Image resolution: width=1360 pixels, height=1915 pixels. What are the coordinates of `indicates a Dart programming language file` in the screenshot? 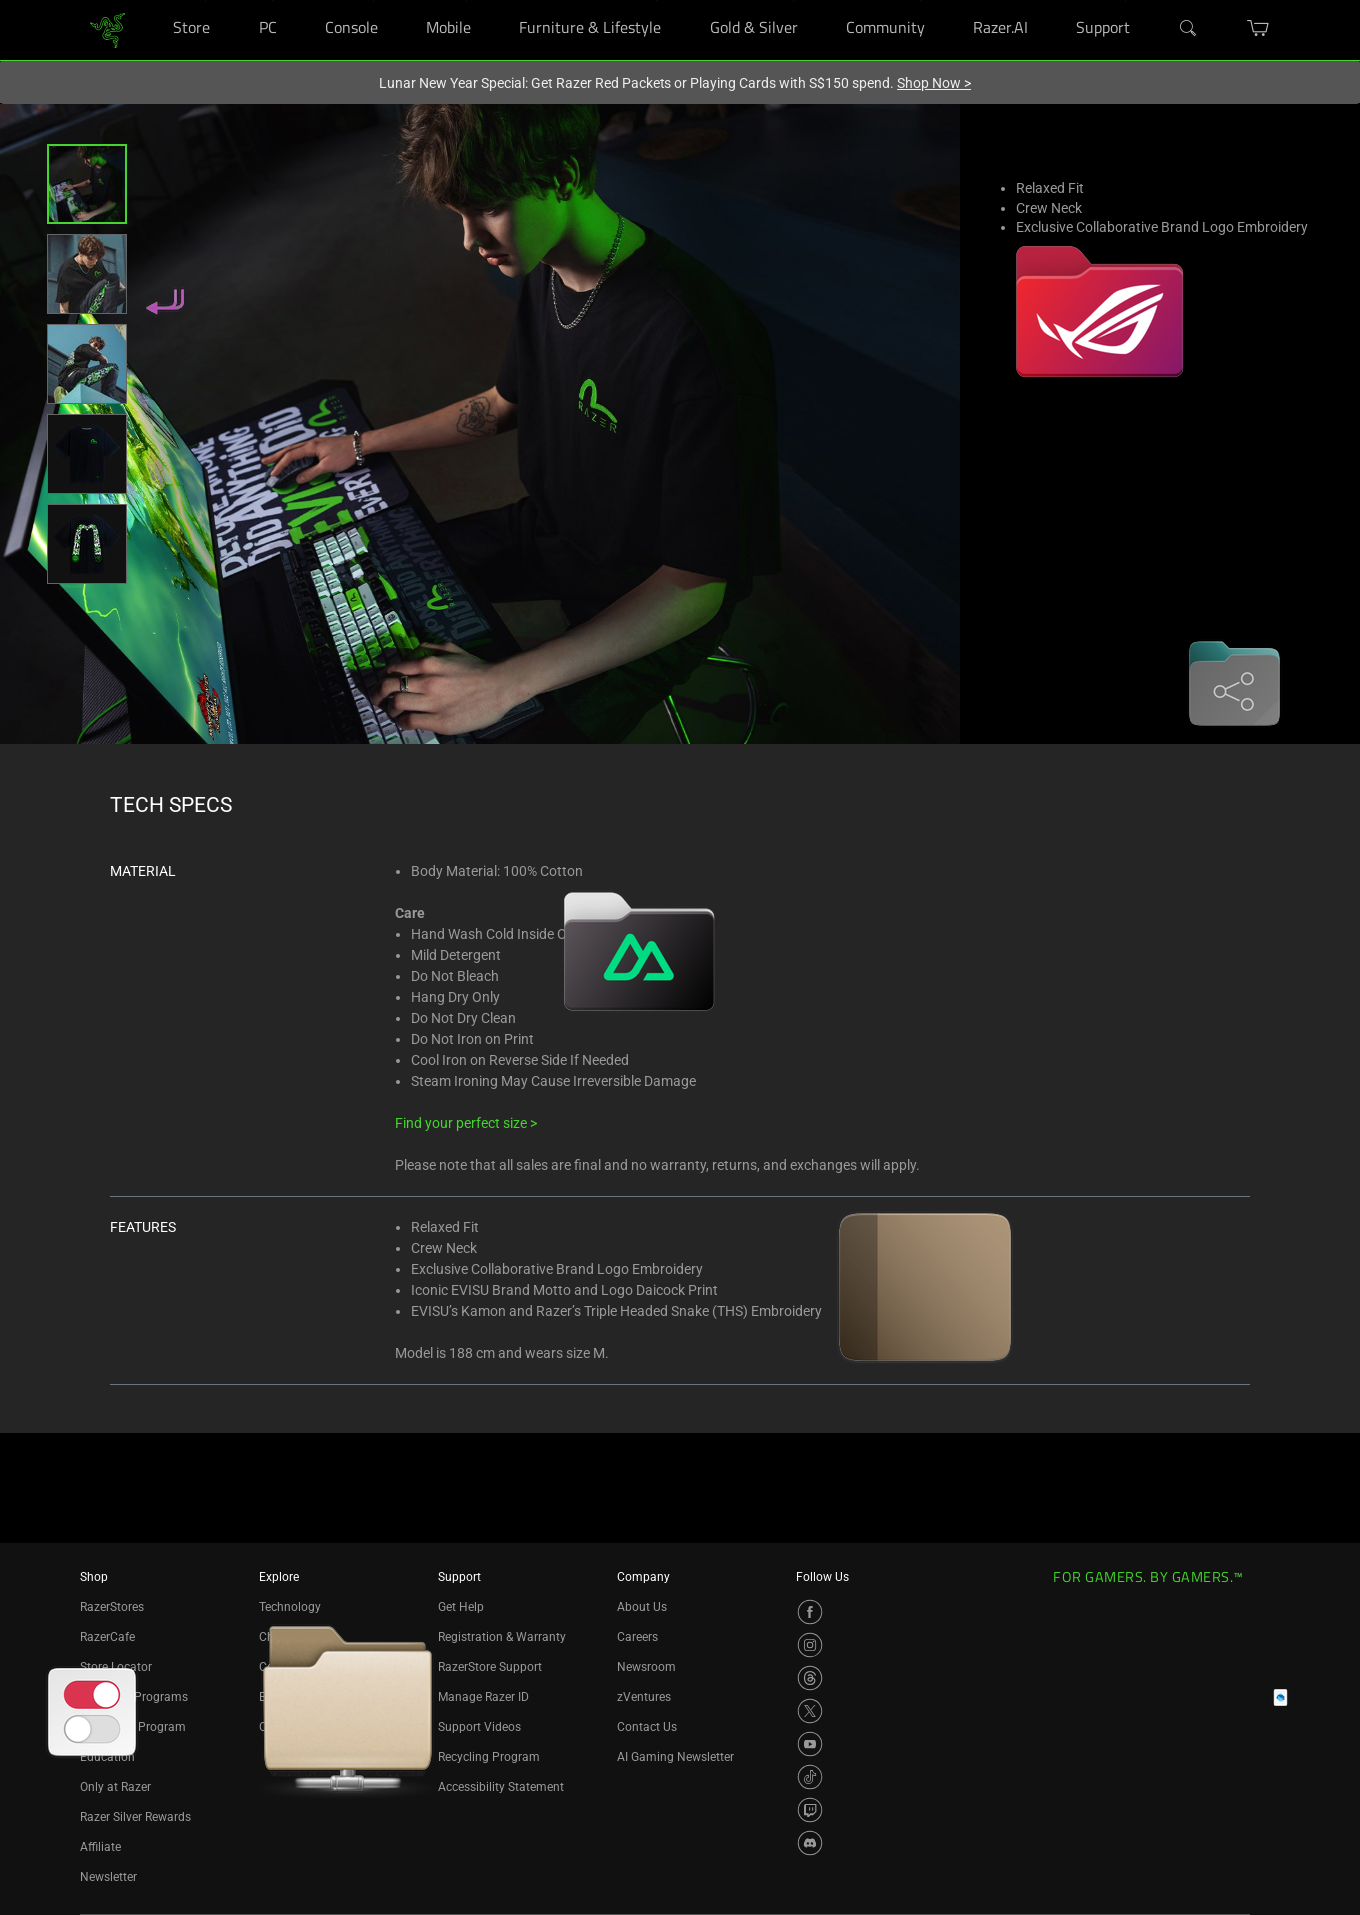 It's located at (1280, 1697).